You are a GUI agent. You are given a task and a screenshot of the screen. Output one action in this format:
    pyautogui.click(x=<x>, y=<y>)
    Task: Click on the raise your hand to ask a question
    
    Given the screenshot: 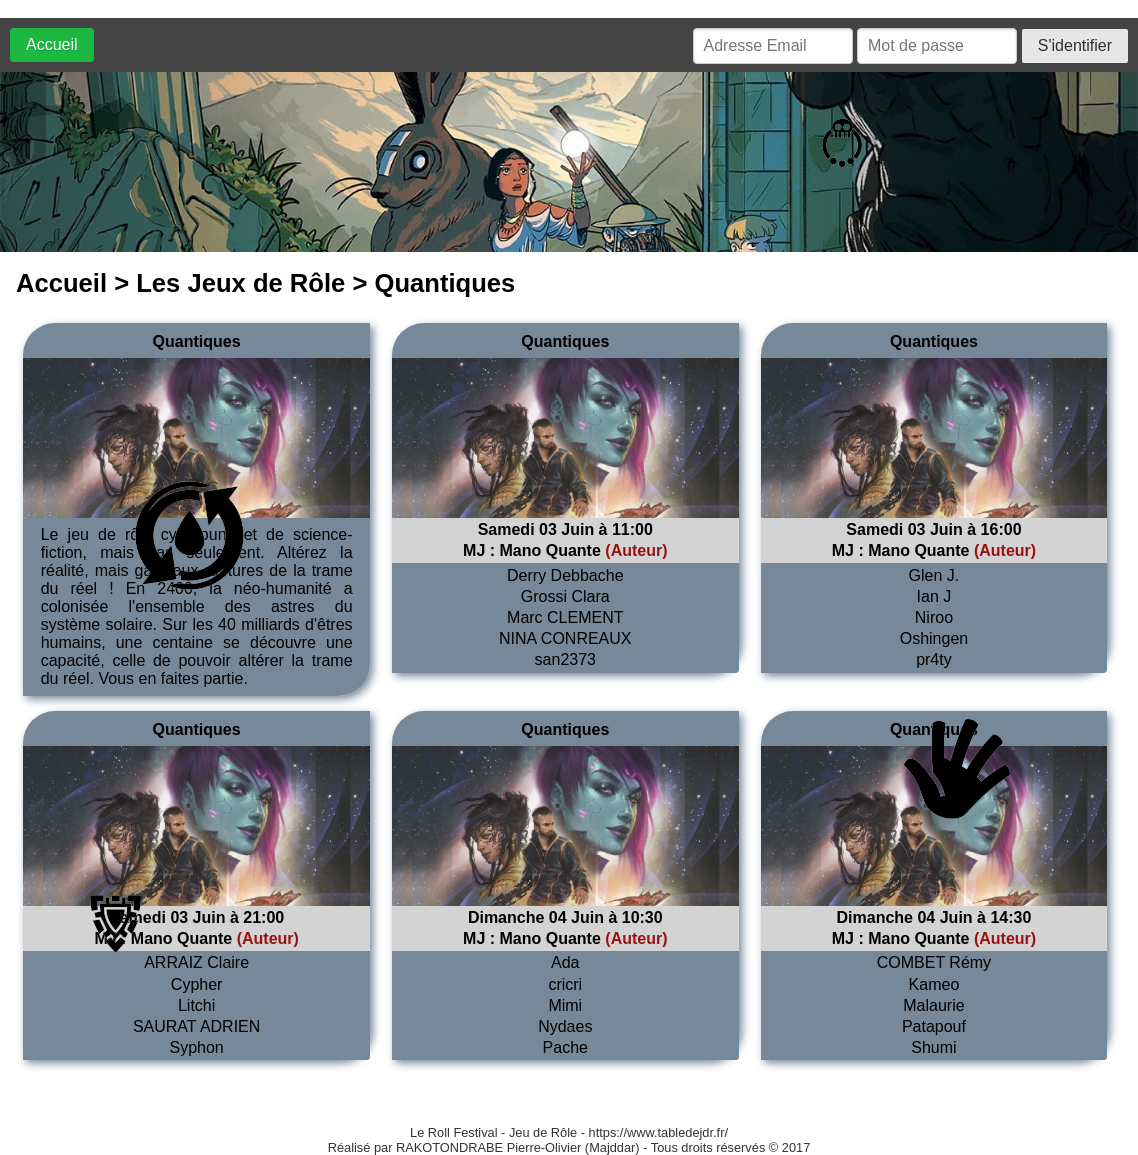 What is the action you would take?
    pyautogui.click(x=956, y=769)
    